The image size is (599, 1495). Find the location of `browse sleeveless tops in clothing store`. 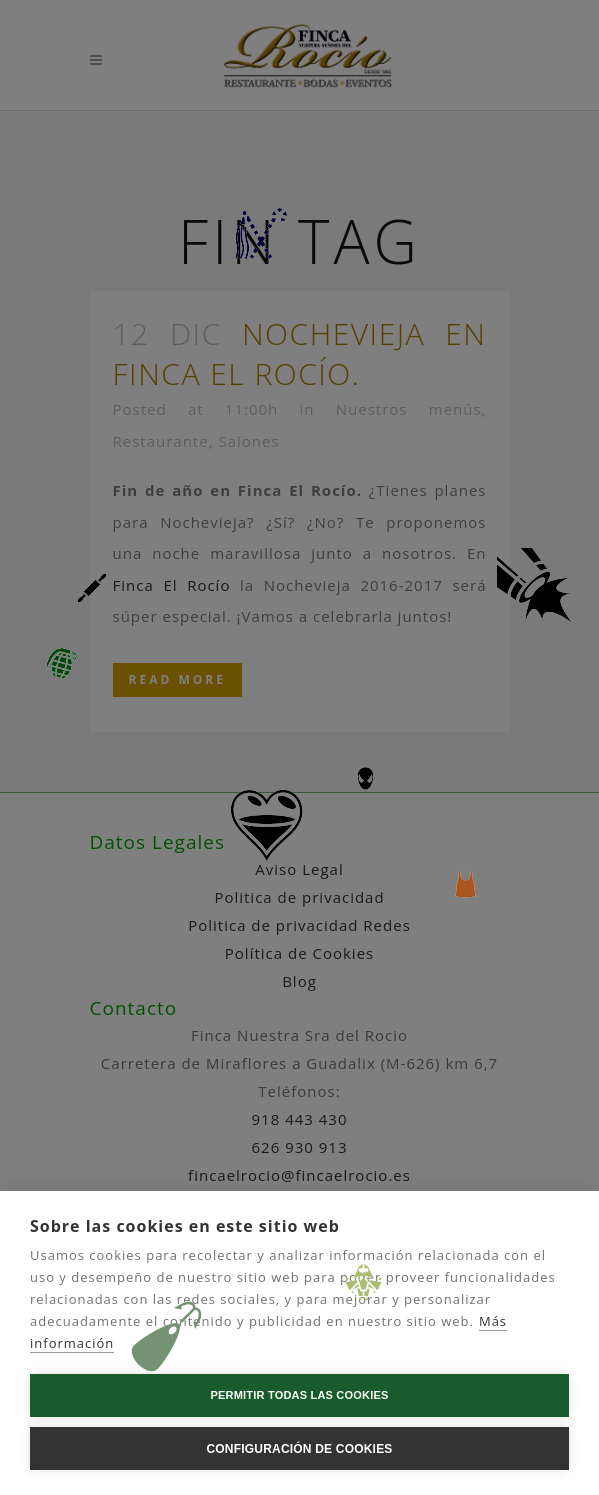

browse sleeveless tops in clothing store is located at coordinates (465, 884).